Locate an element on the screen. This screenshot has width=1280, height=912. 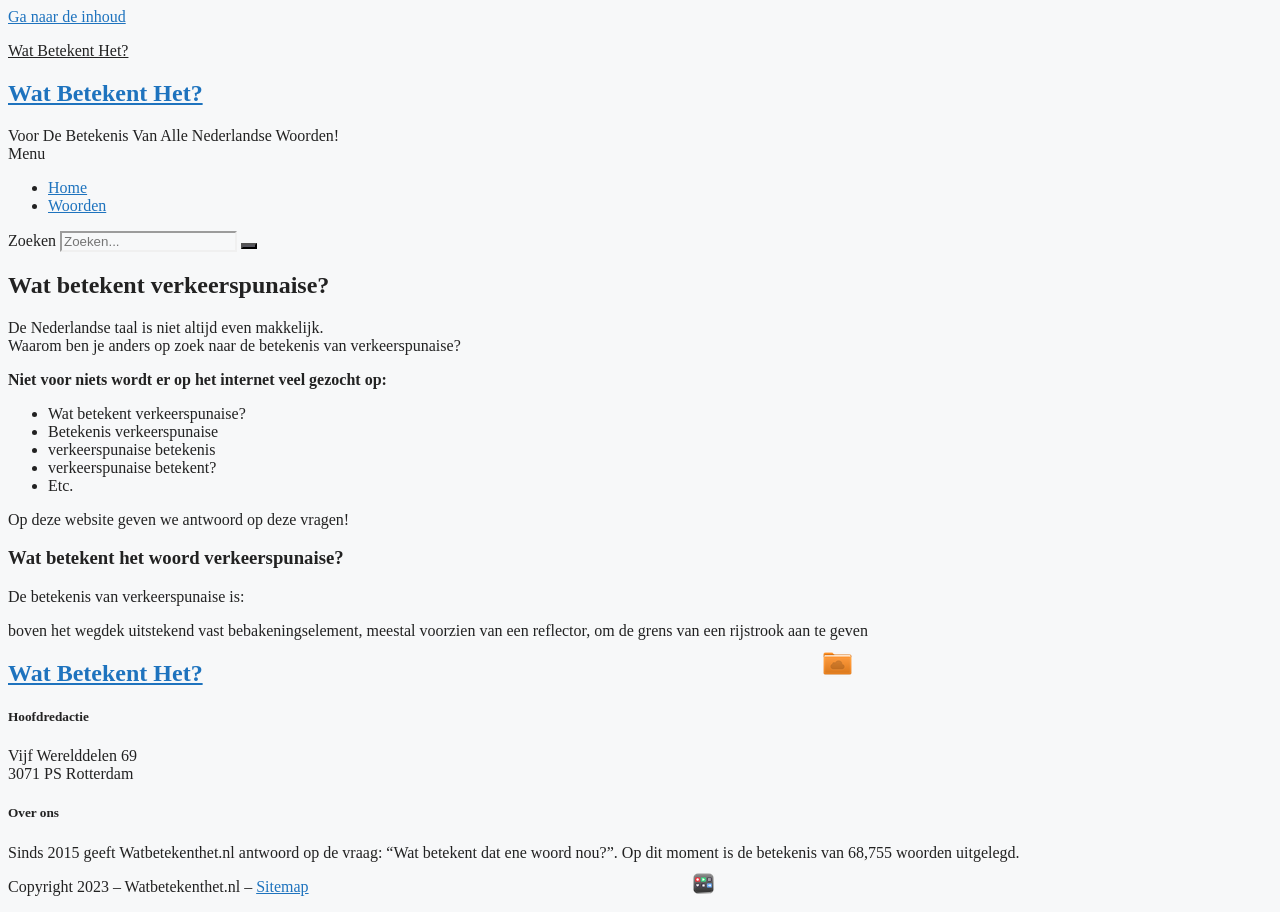
access cloud-synced files and folders is located at coordinates (837, 663).